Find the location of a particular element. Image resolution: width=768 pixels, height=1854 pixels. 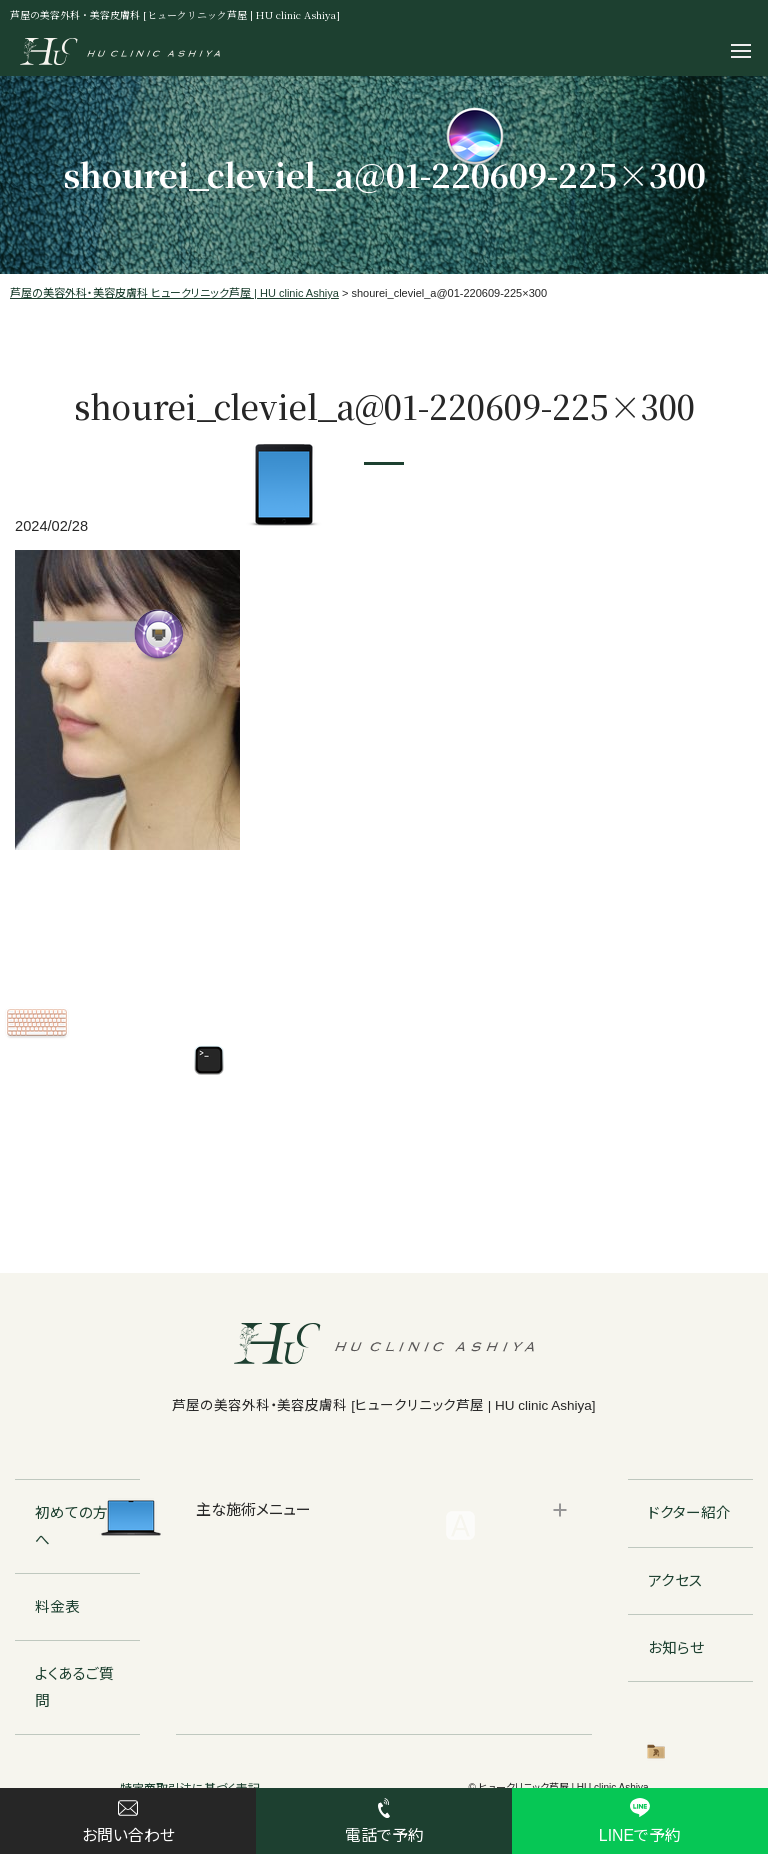

indicates a connected iPad with cellular capability is located at coordinates (284, 484).